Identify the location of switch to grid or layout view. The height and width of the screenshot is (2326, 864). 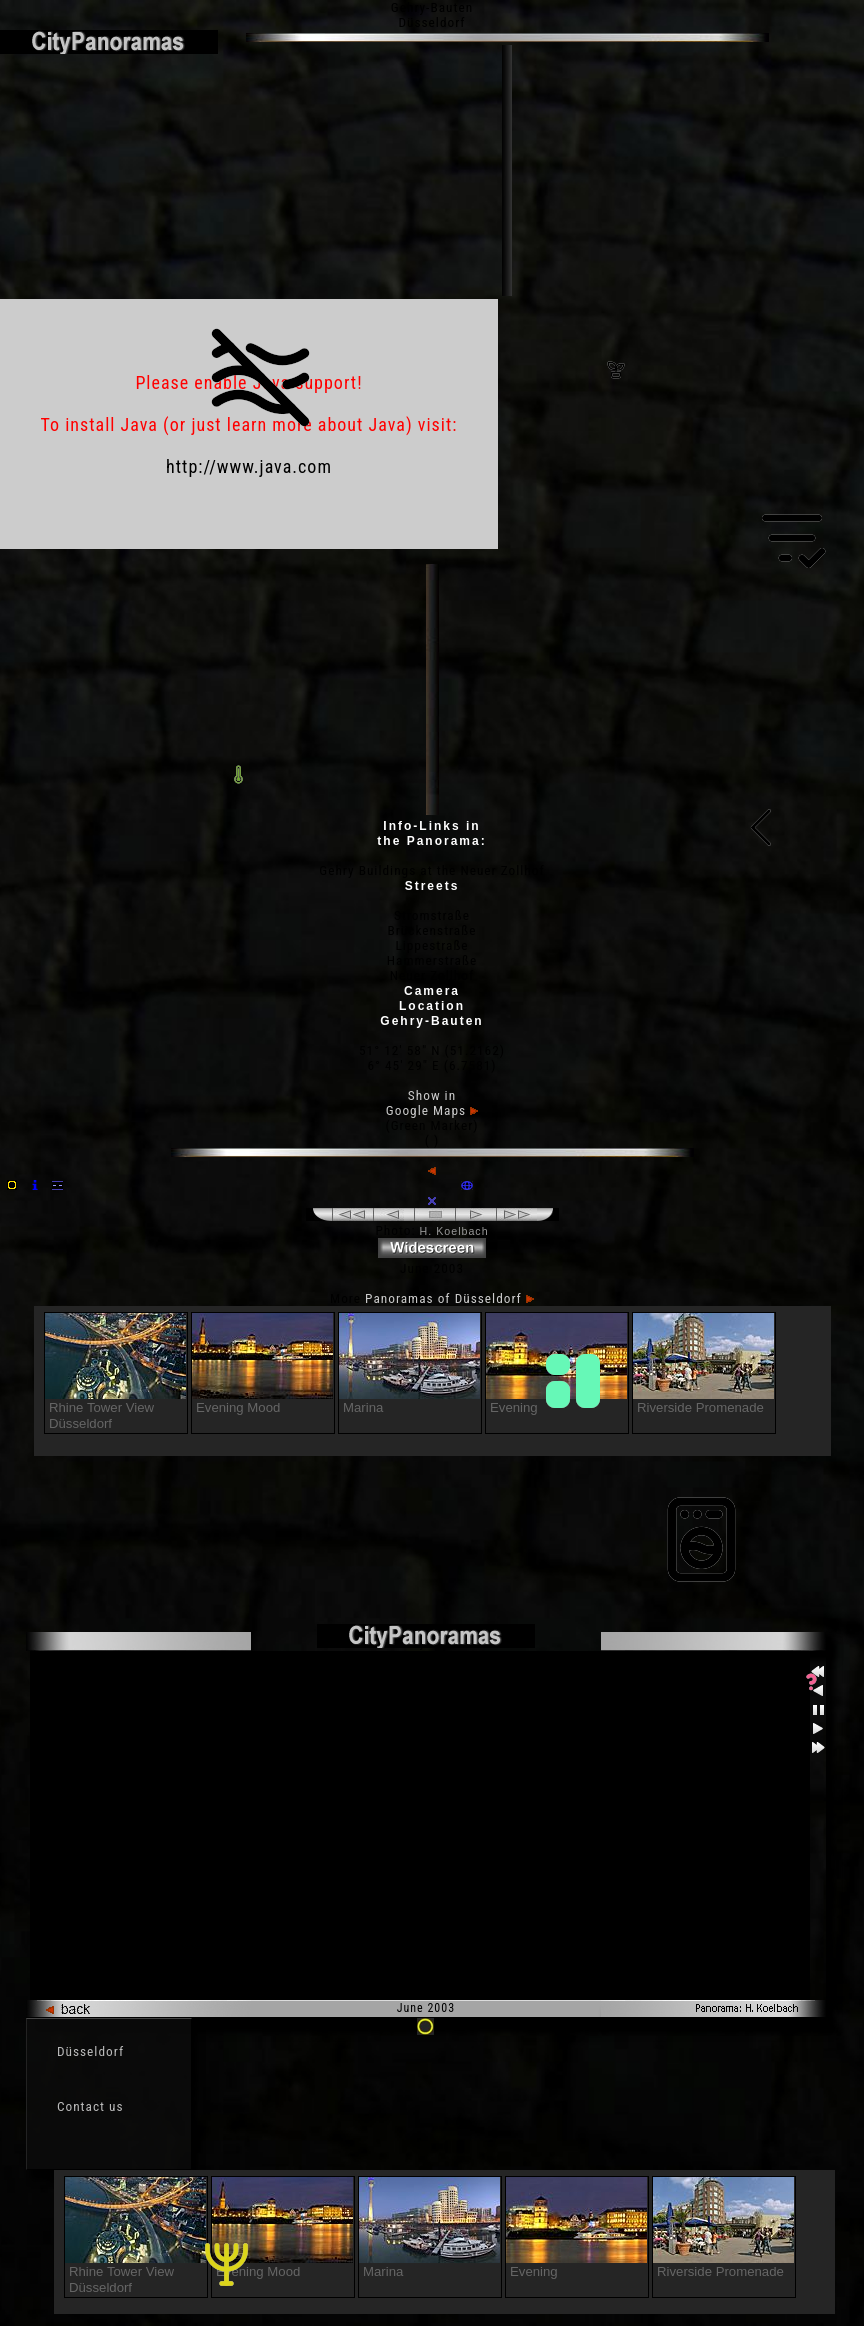
(573, 1381).